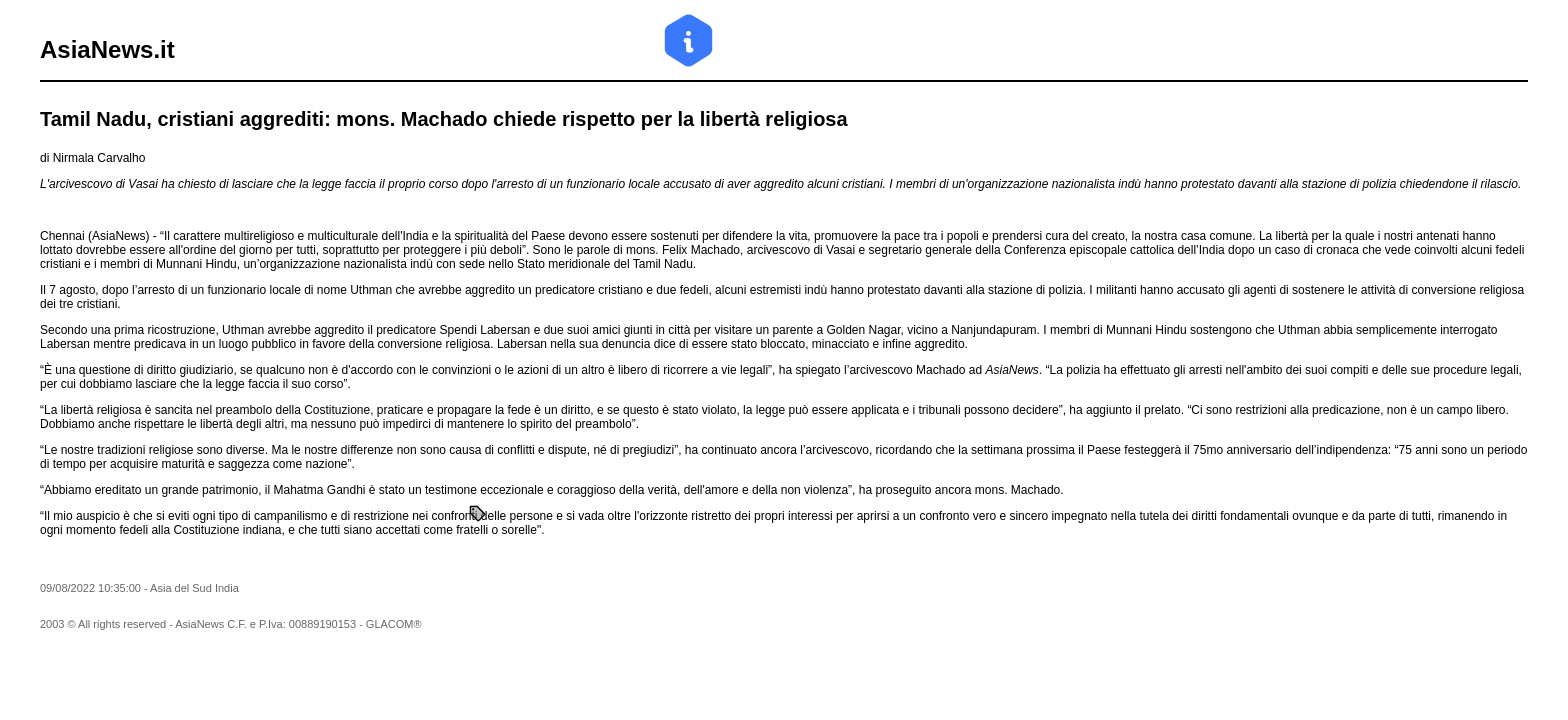 The image size is (1568, 720). Describe the element at coordinates (477, 513) in the screenshot. I see `view or apply tags to an item` at that location.